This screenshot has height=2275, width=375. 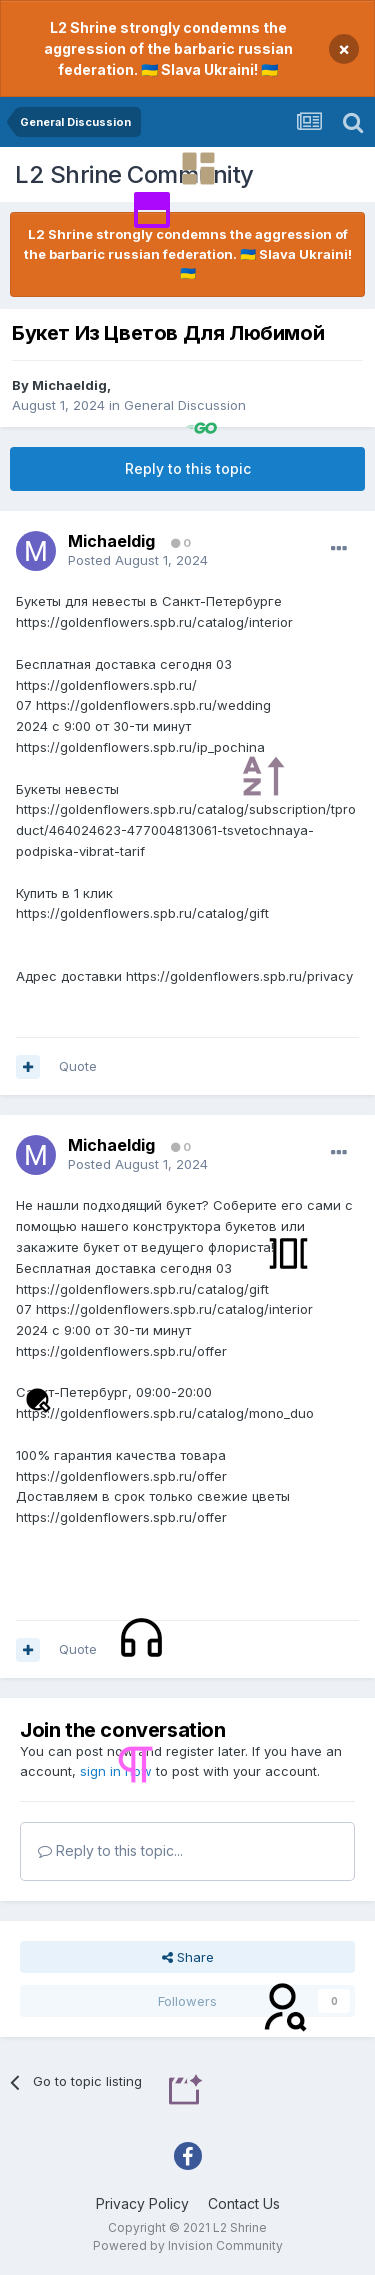 I want to click on generate video content using AI, so click(x=184, y=2091).